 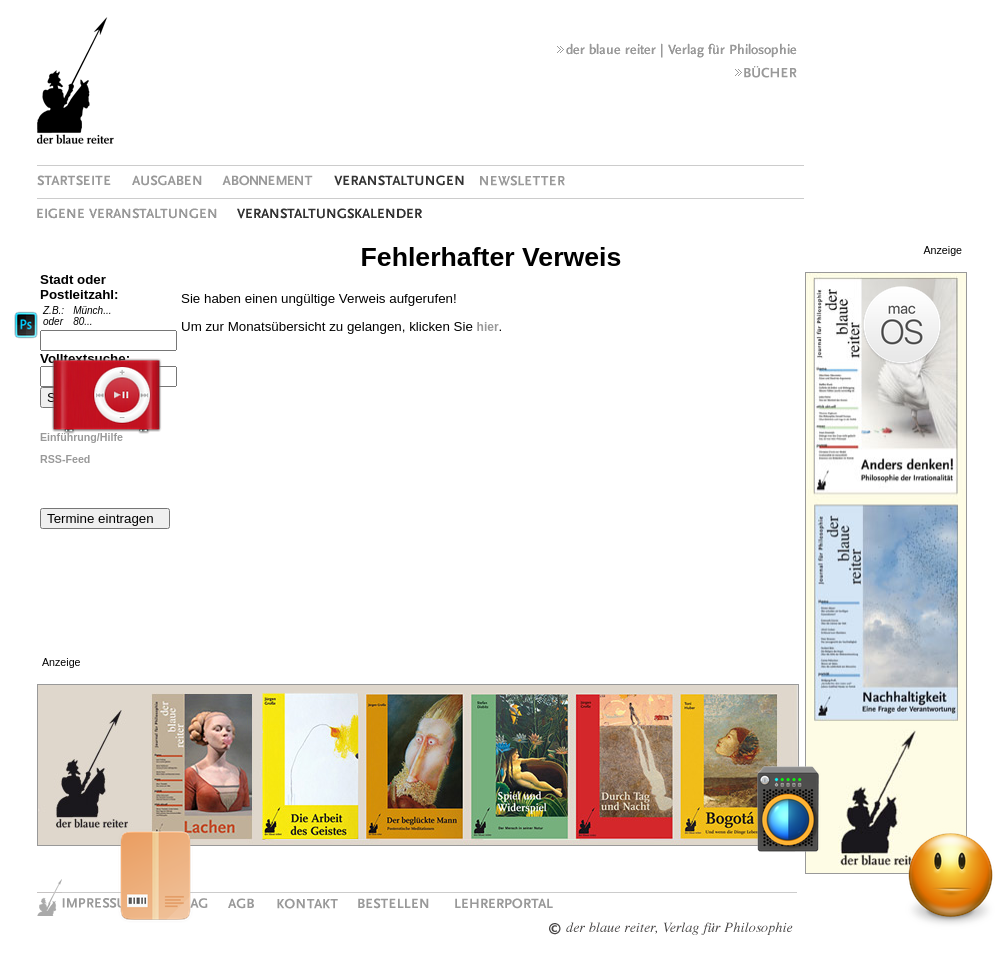 I want to click on access RAID storage configuration settings, so click(x=788, y=809).